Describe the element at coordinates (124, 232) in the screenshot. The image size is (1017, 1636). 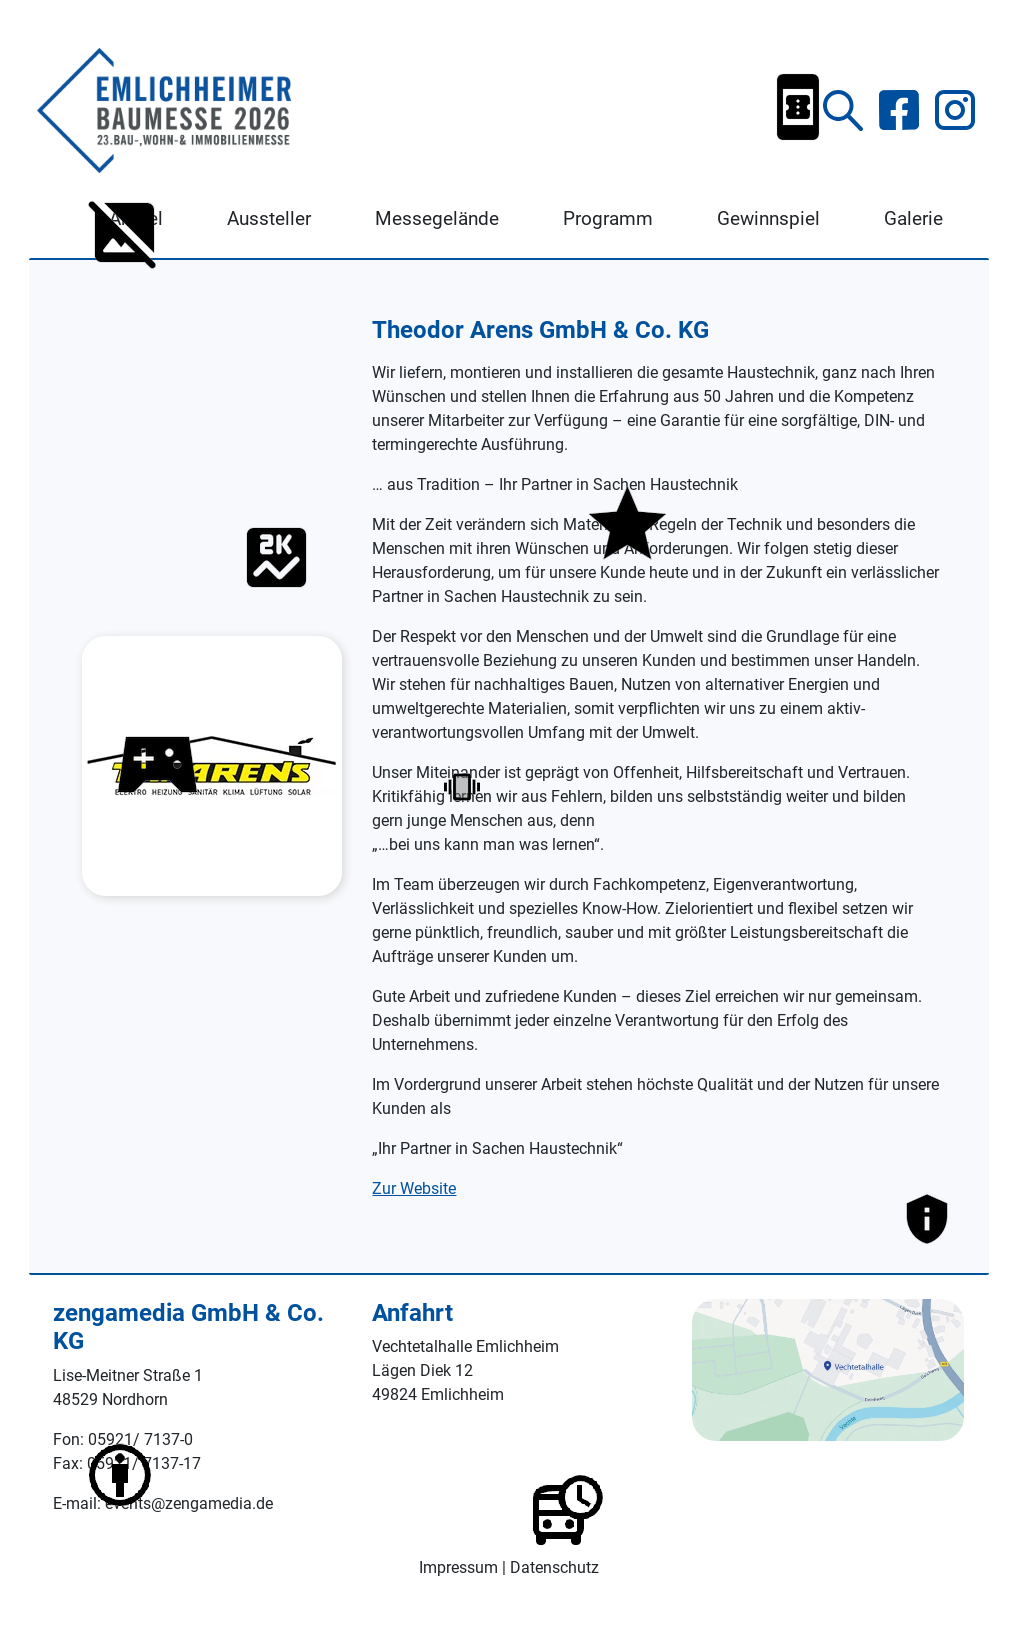
I see `image failed to load` at that location.